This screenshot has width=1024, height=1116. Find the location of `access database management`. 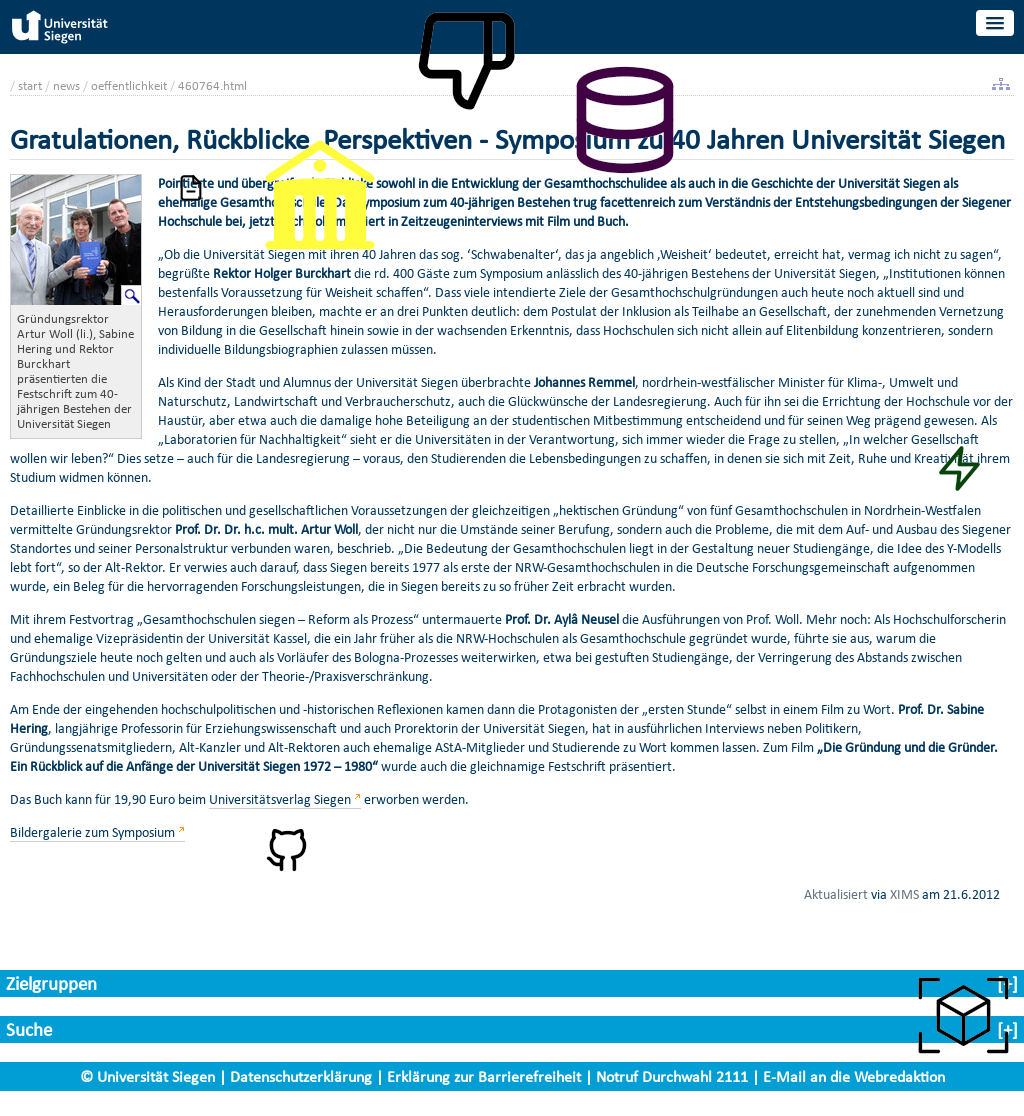

access database management is located at coordinates (625, 120).